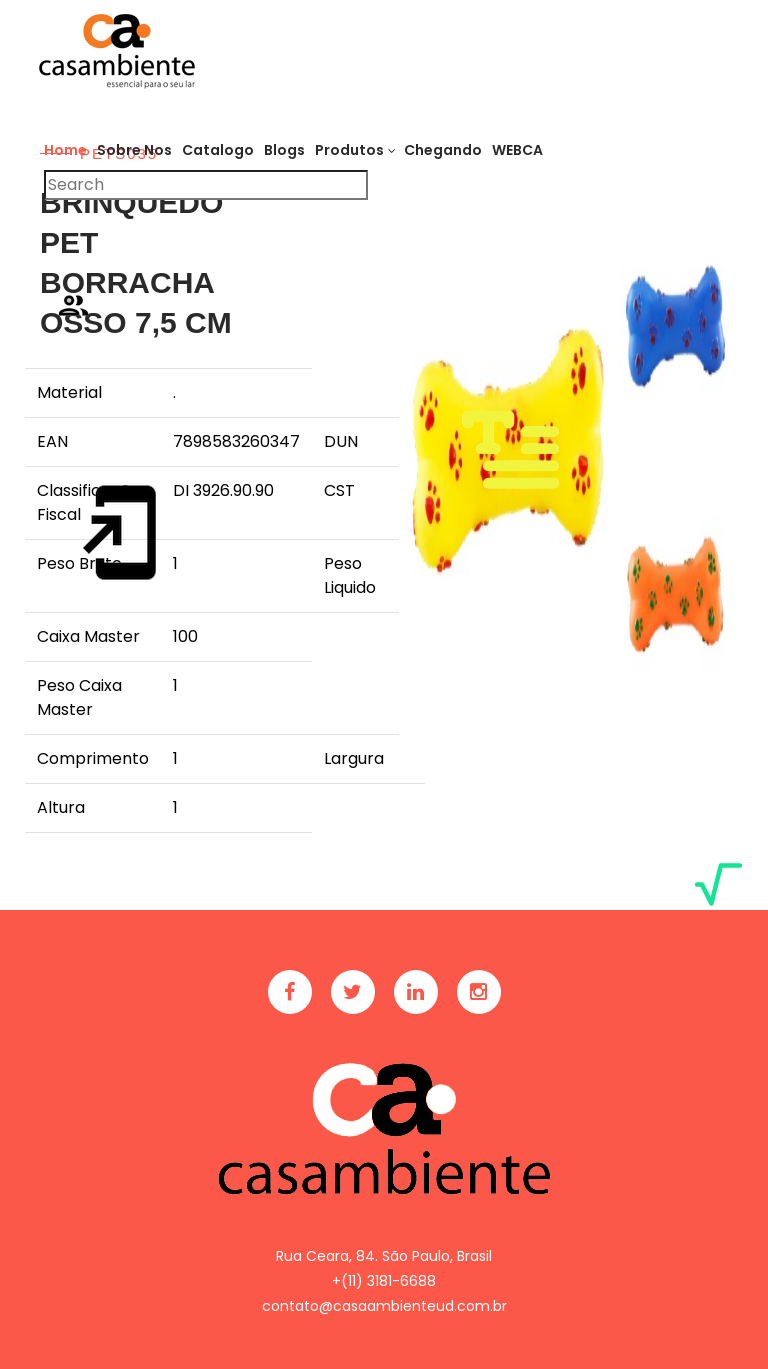 The height and width of the screenshot is (1369, 768). Describe the element at coordinates (121, 532) in the screenshot. I see `add this page or app to your home screen` at that location.